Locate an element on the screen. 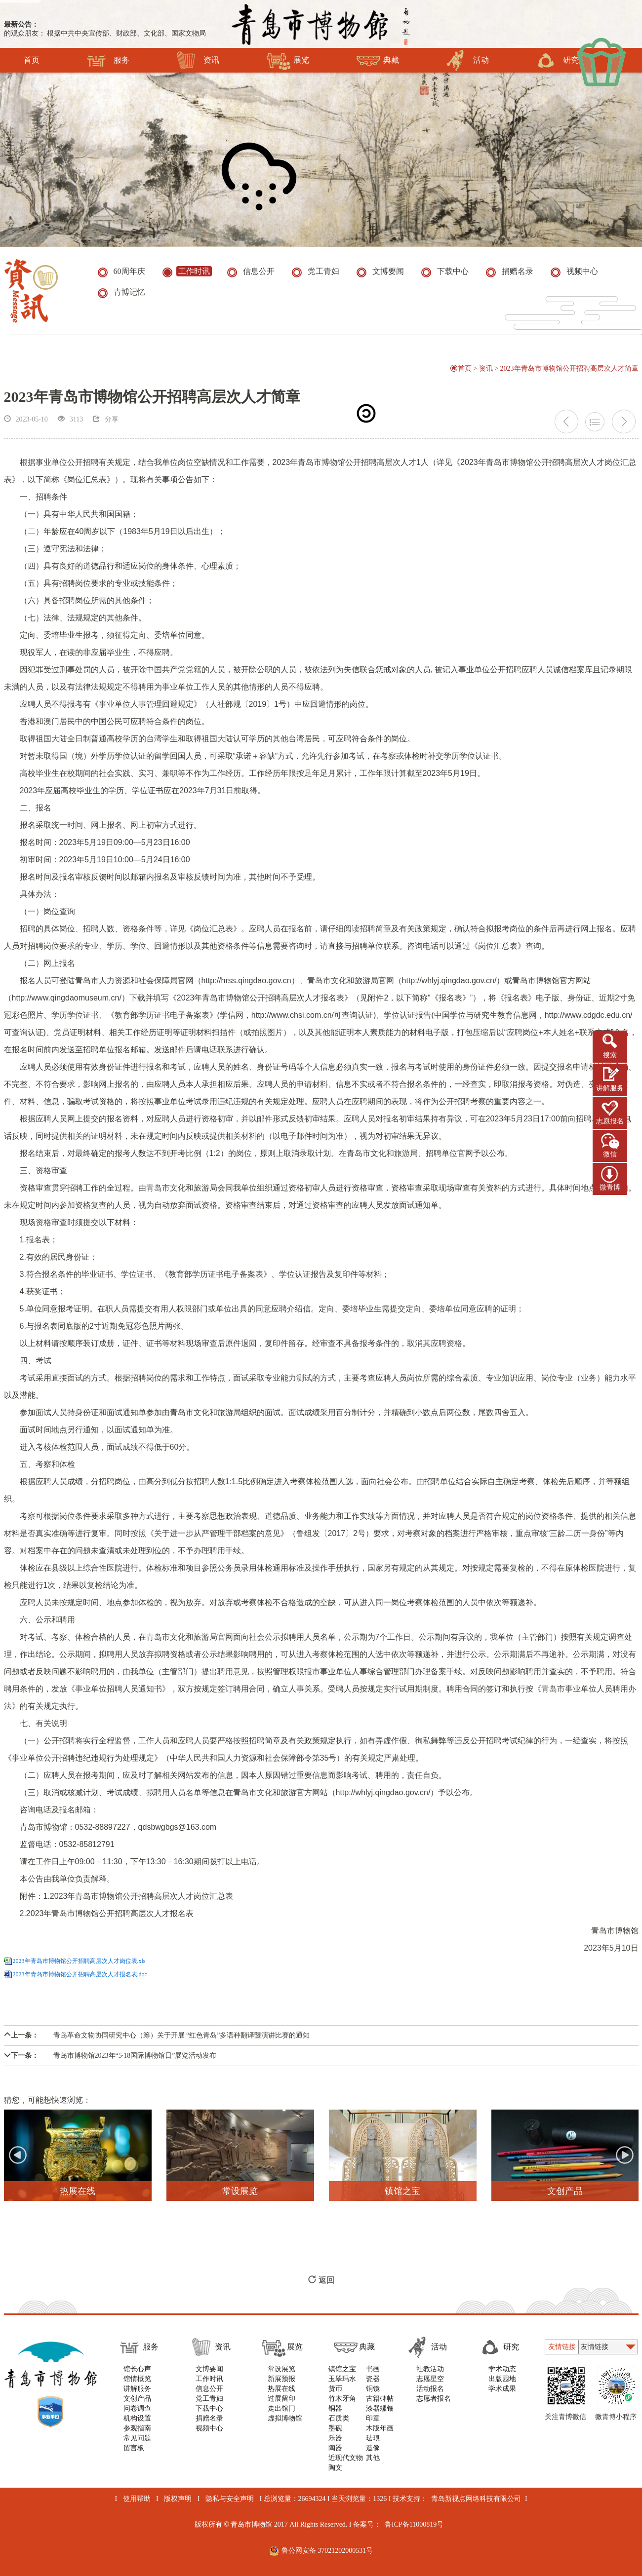  indicates snowy weather conditions is located at coordinates (259, 176).